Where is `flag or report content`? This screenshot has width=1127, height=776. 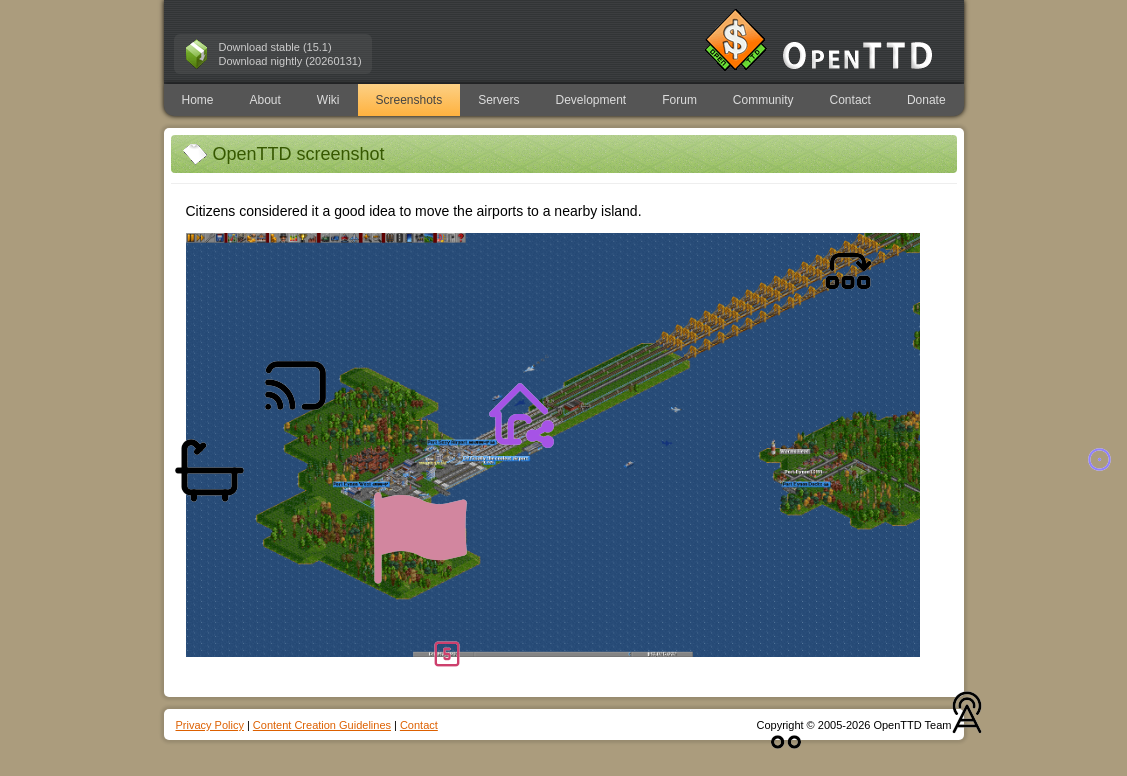
flag or report content is located at coordinates (420, 538).